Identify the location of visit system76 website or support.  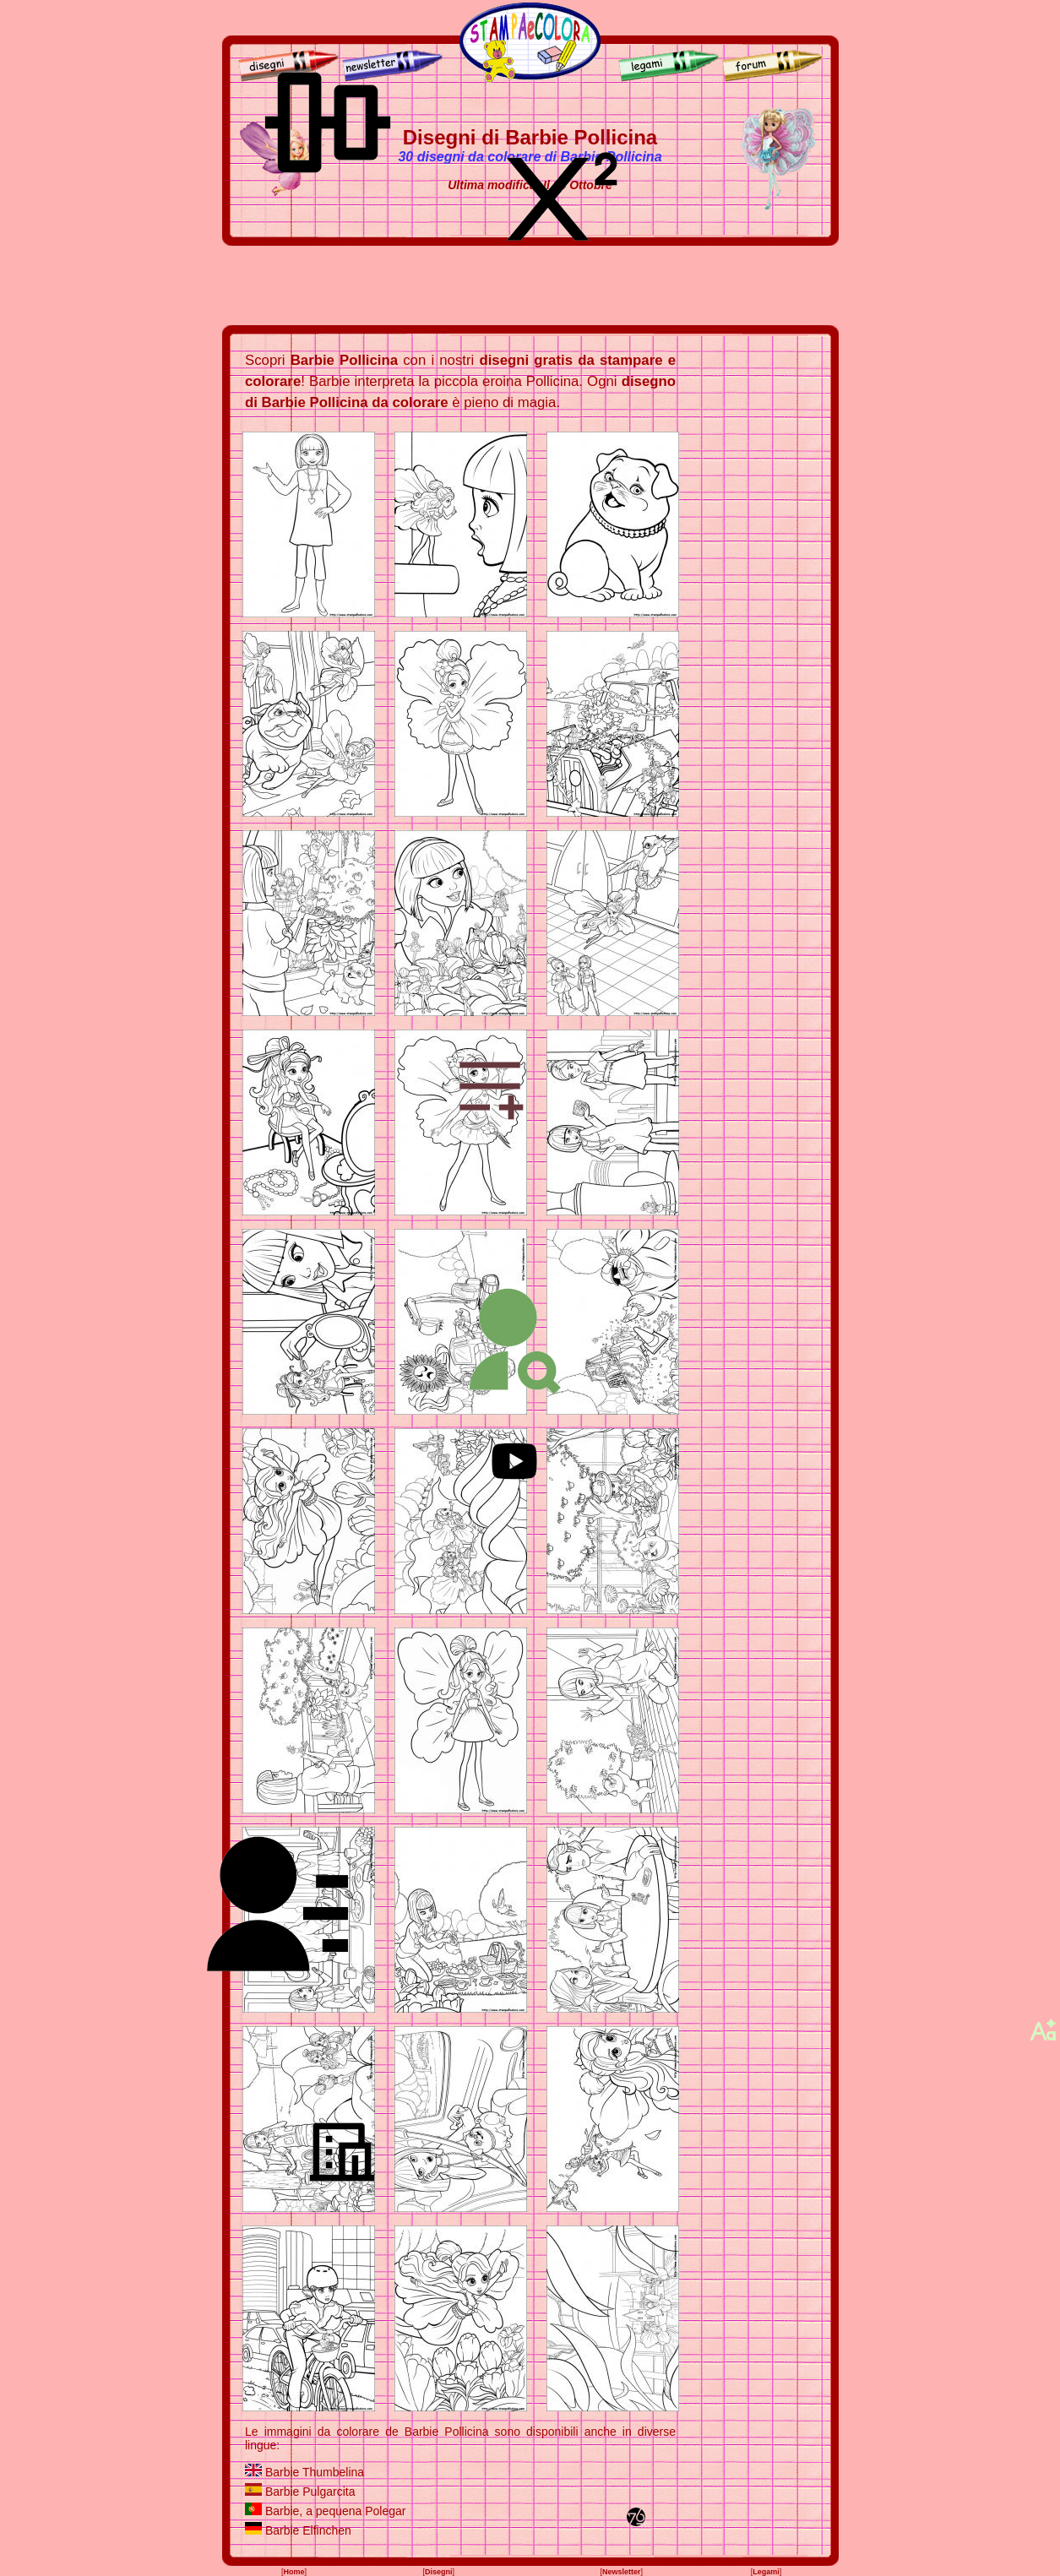
(636, 2517).